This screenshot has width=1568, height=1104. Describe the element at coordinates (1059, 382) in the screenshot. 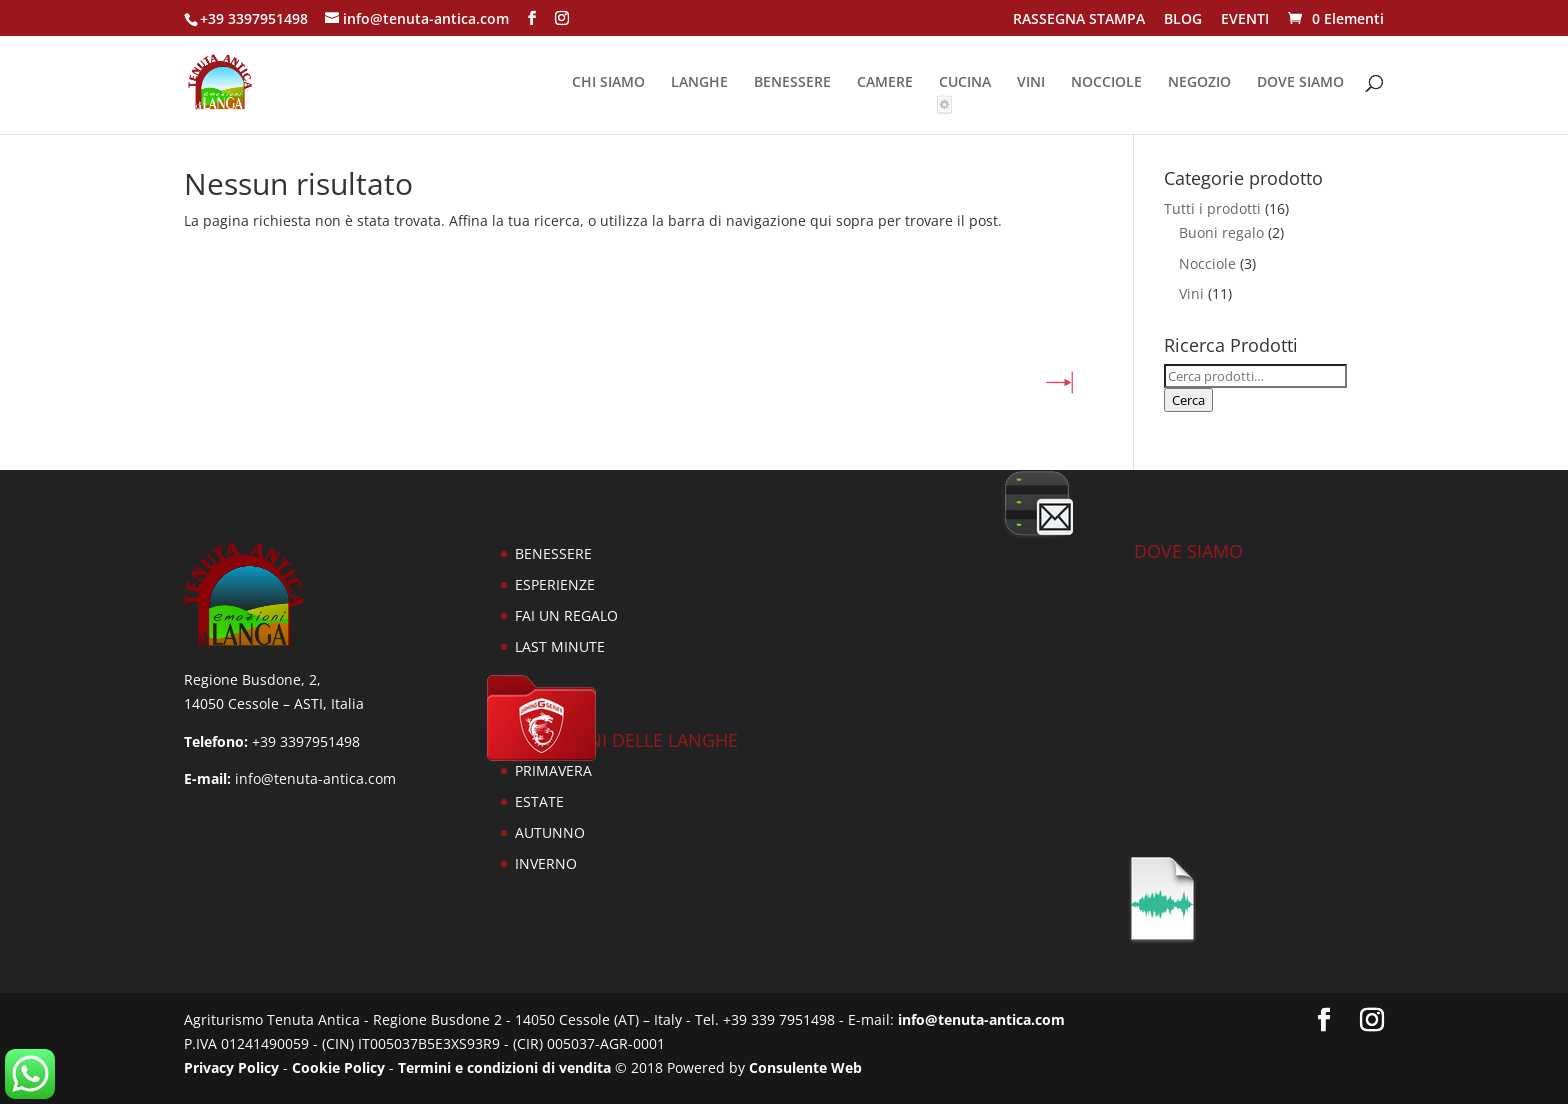

I see `go to the last item or page` at that location.